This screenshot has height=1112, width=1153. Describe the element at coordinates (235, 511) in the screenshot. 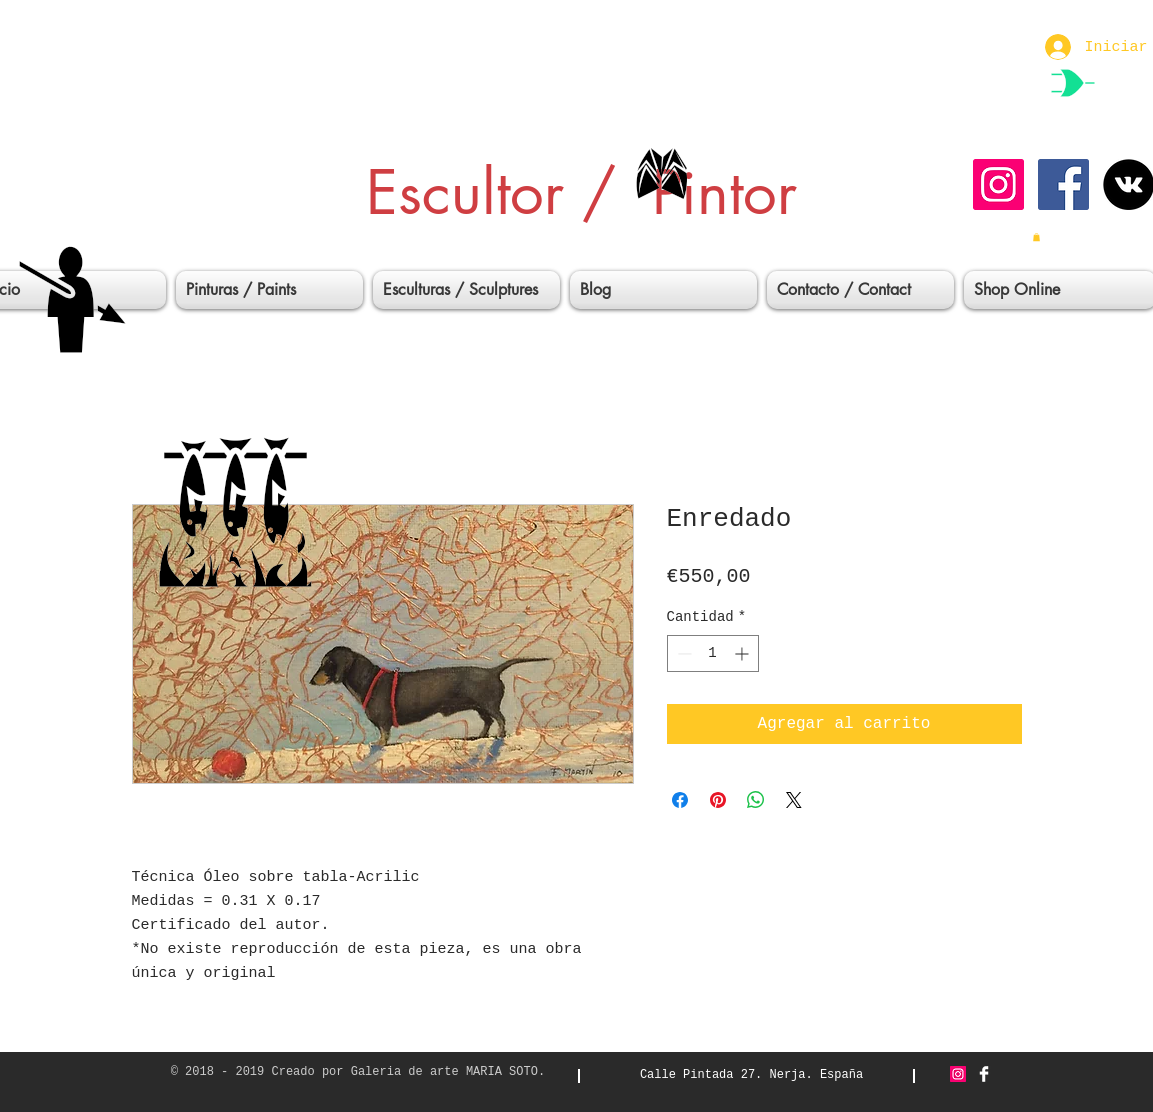

I see `smoke fish at a cooking station` at that location.